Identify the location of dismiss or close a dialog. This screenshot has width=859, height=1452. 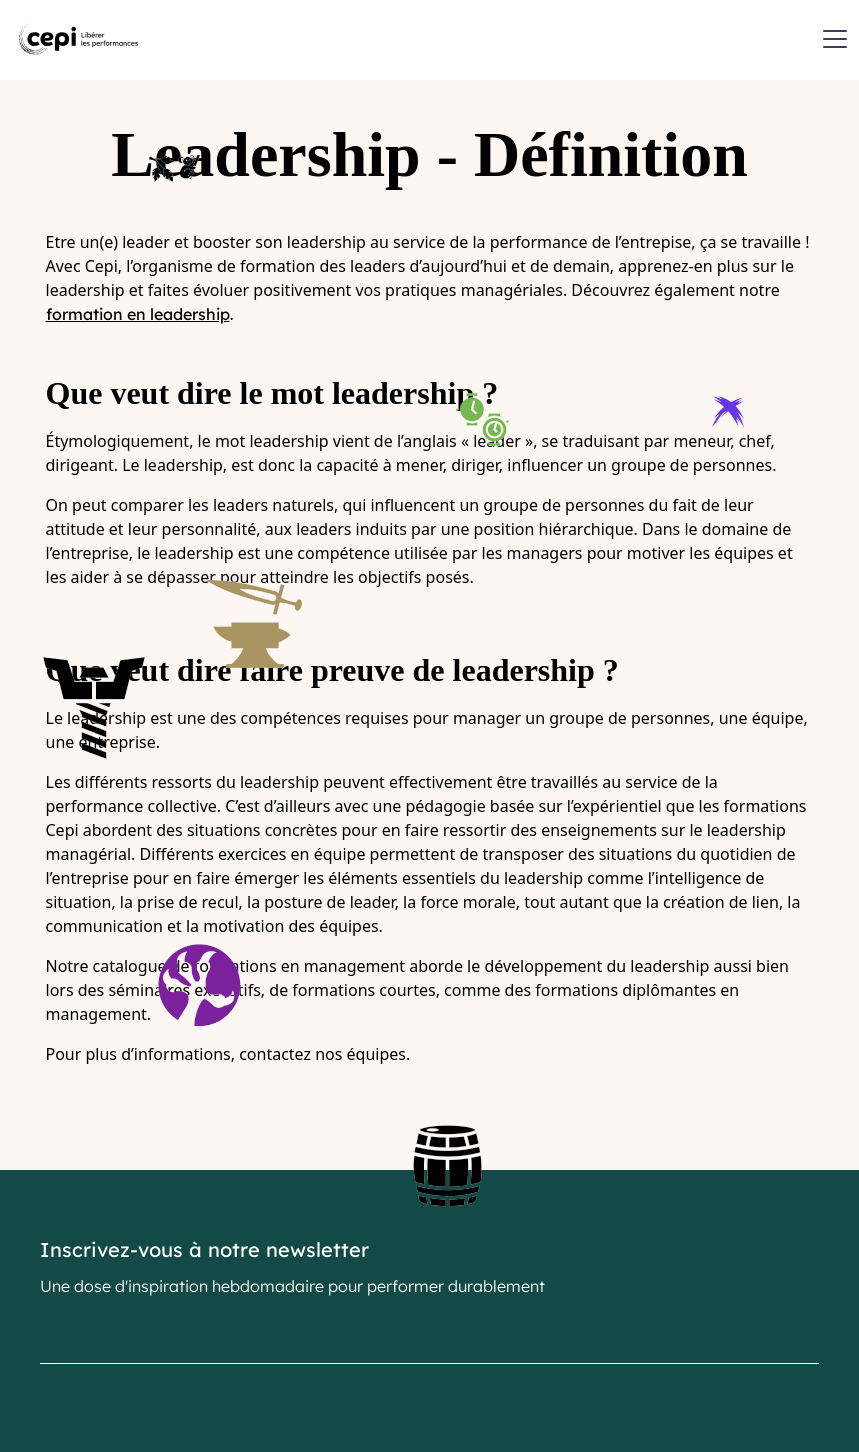
(728, 412).